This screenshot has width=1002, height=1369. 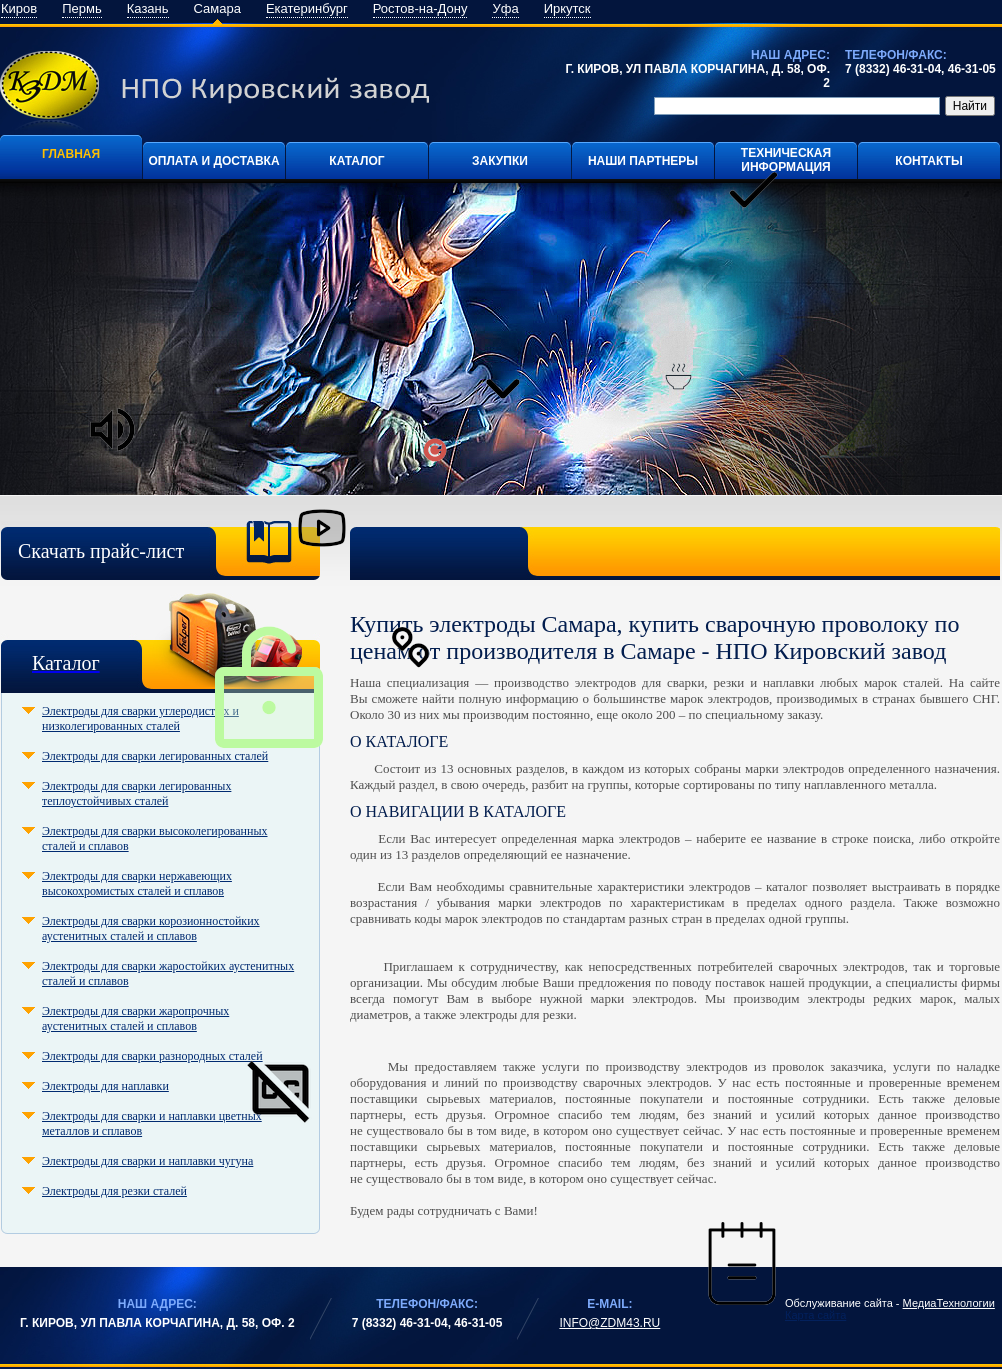 I want to click on closed captions are disabled, so click(x=280, y=1089).